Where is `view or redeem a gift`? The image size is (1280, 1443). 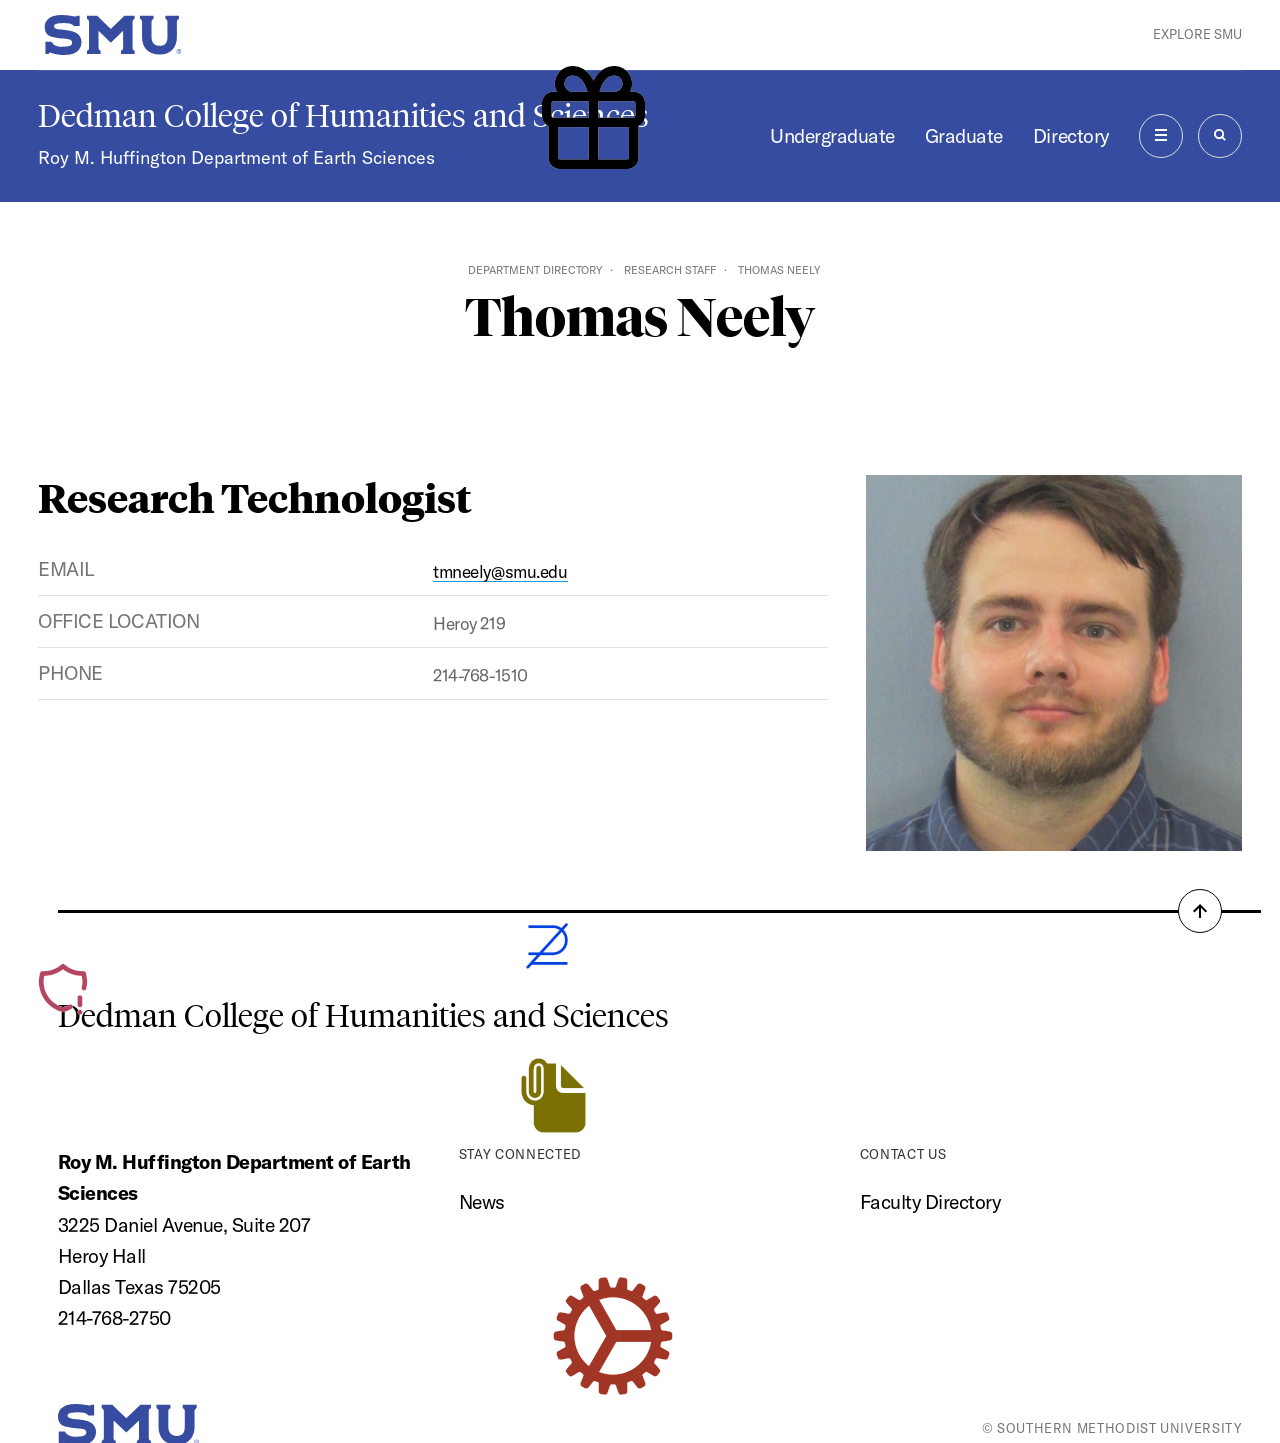
view or redeem a gift is located at coordinates (593, 117).